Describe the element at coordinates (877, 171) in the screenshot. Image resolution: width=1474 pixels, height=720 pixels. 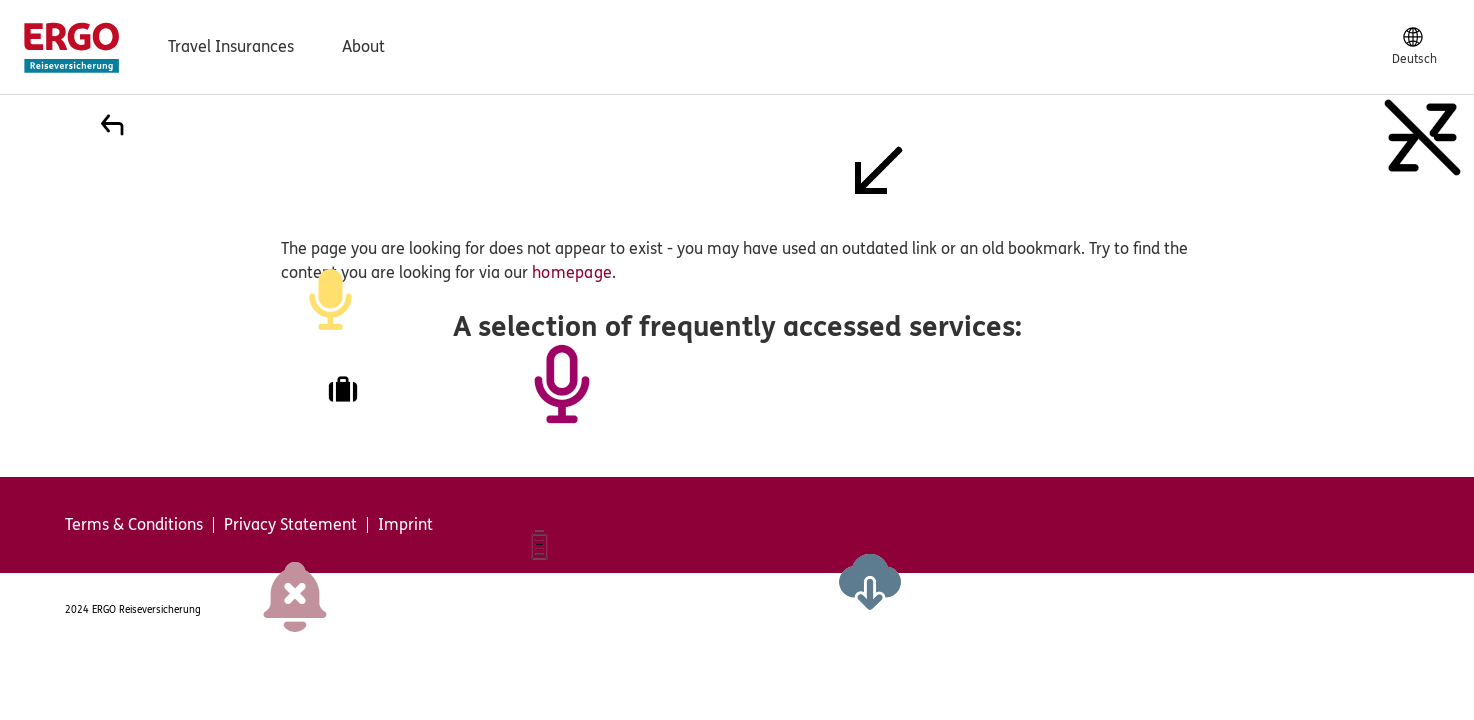
I see `indicates an incoming call was received` at that location.